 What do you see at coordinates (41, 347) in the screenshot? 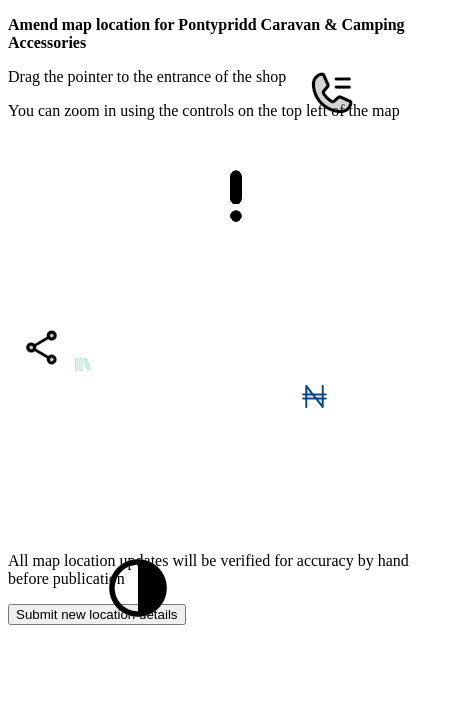
I see `share content with others` at bounding box center [41, 347].